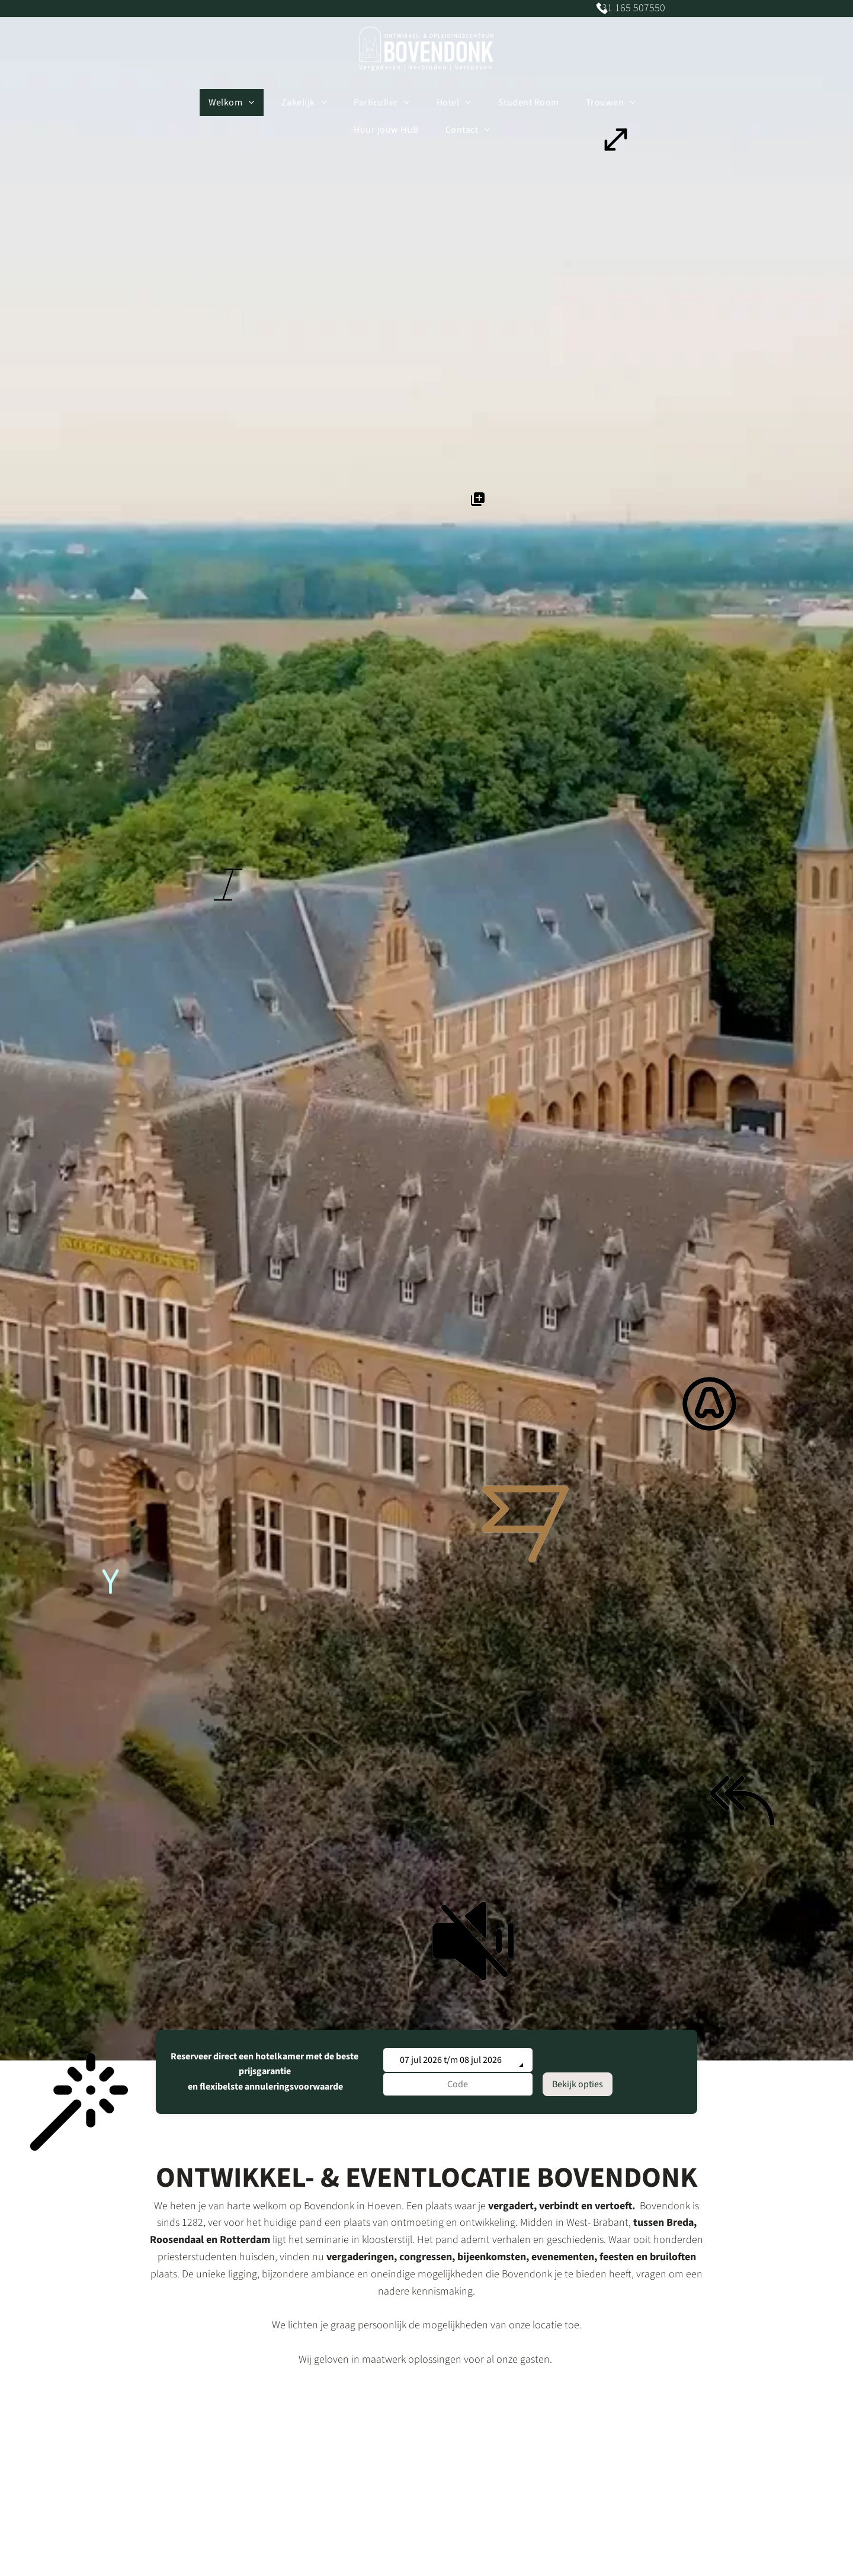  Describe the element at coordinates (477, 499) in the screenshot. I see `add to queue` at that location.